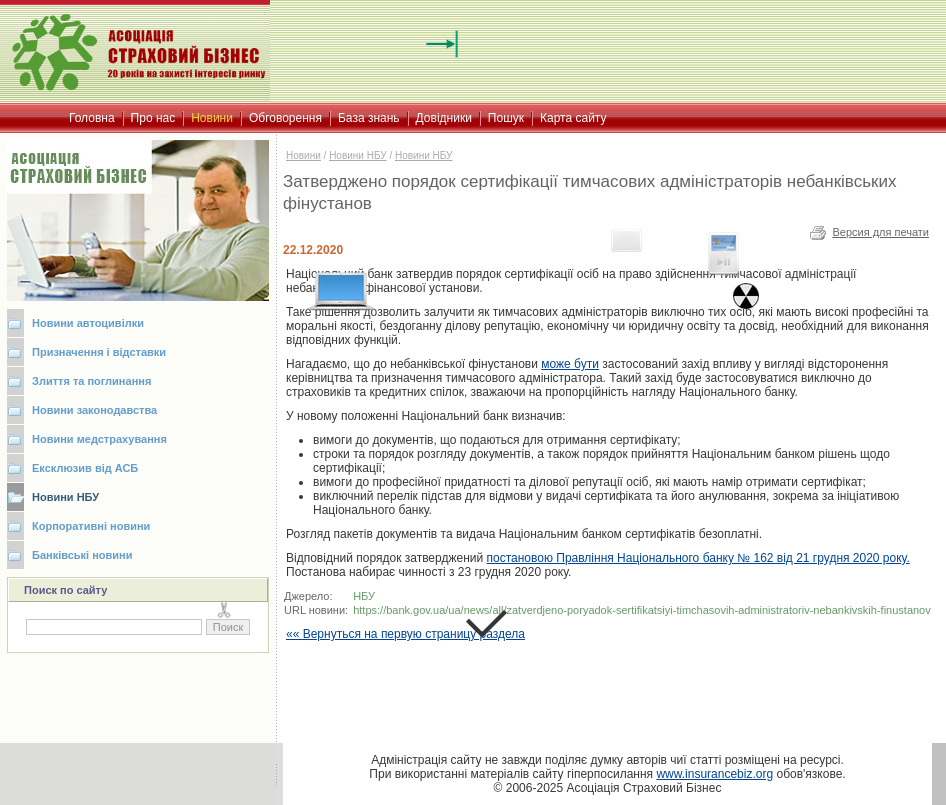  Describe the element at coordinates (486, 624) in the screenshot. I see `mark a task as complete` at that location.